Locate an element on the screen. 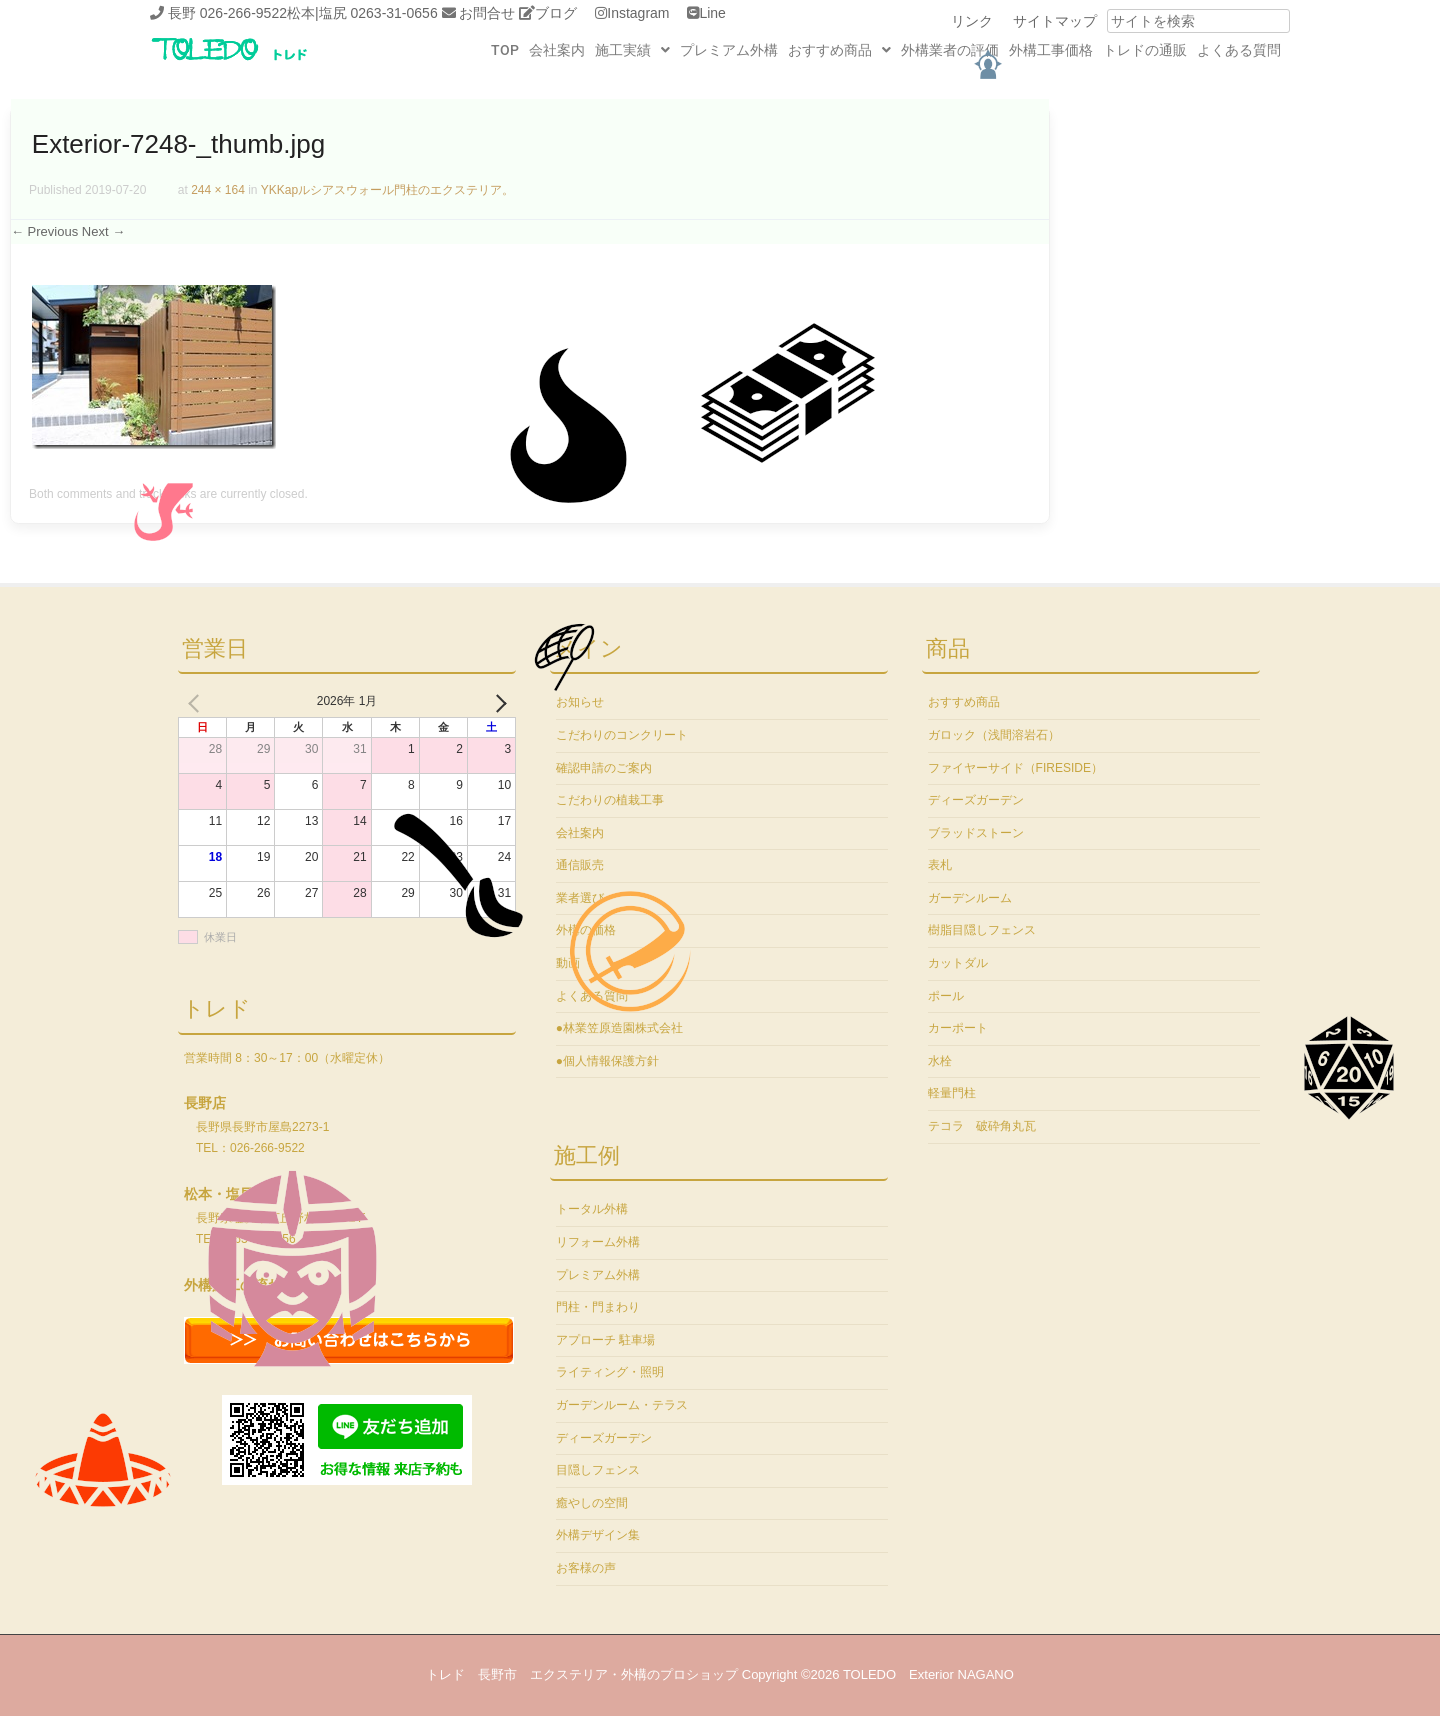  indicates hot or trending content is located at coordinates (568, 425).